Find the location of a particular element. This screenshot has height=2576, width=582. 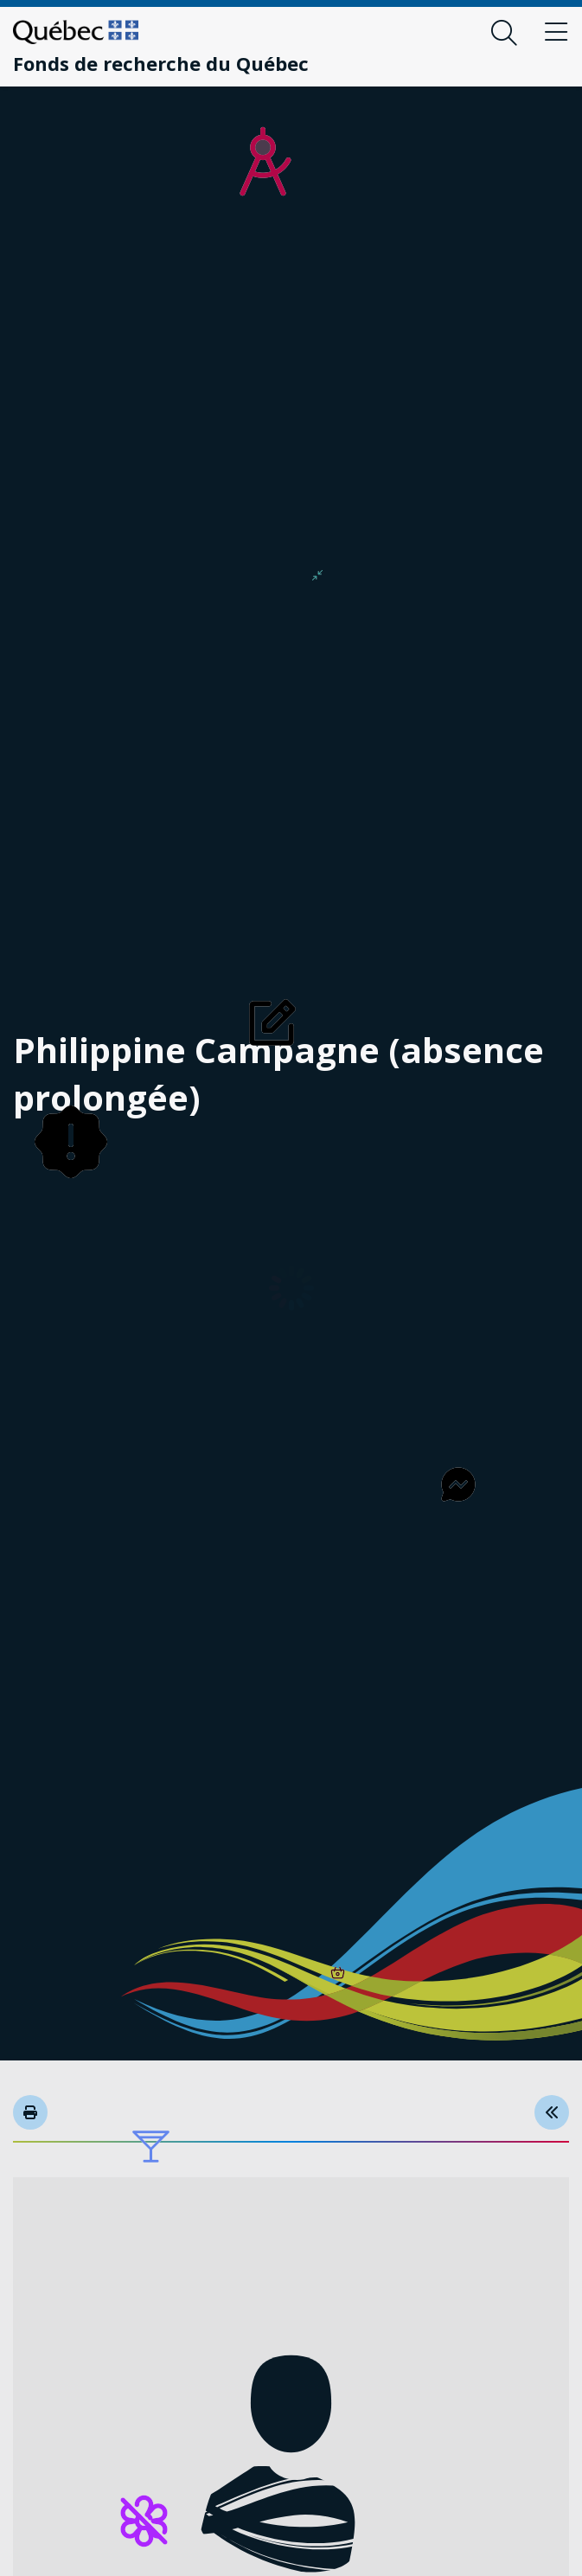

view your shopping basket is located at coordinates (337, 1972).